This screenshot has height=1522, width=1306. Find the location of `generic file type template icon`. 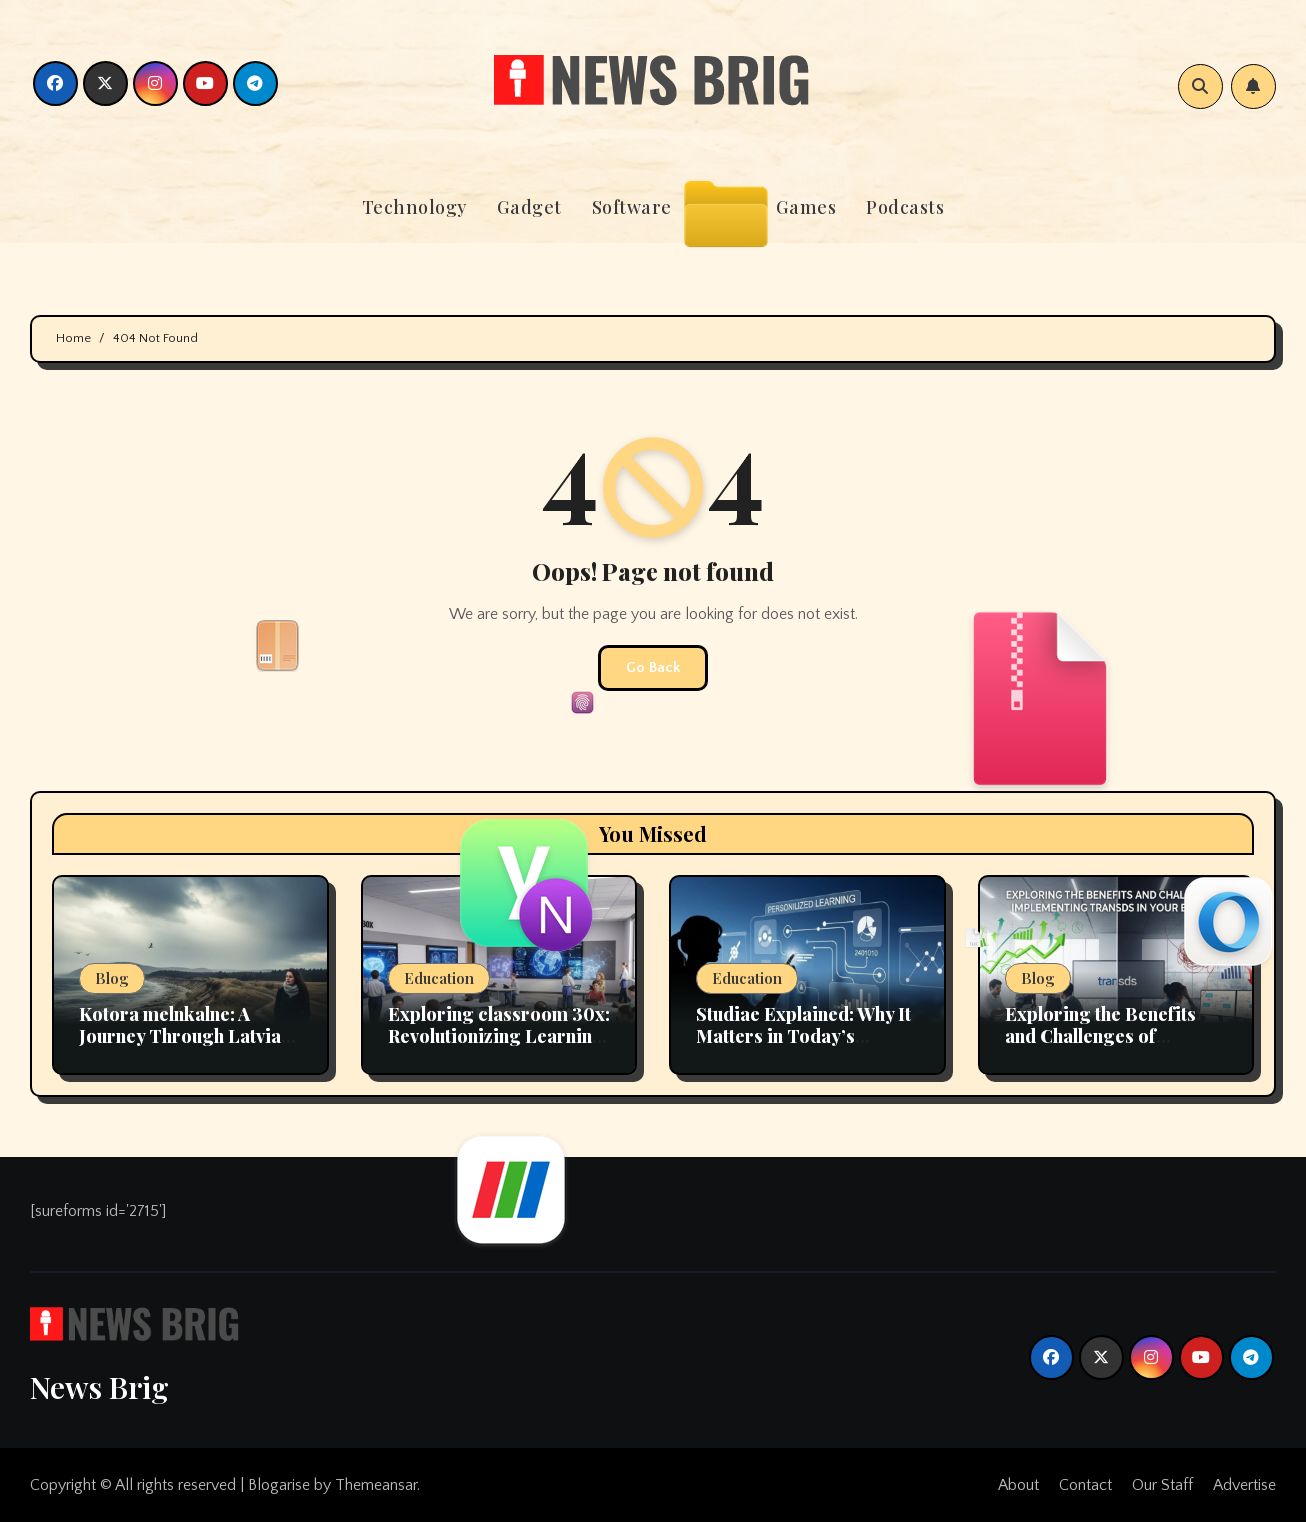

generic file type template icon is located at coordinates (973, 938).